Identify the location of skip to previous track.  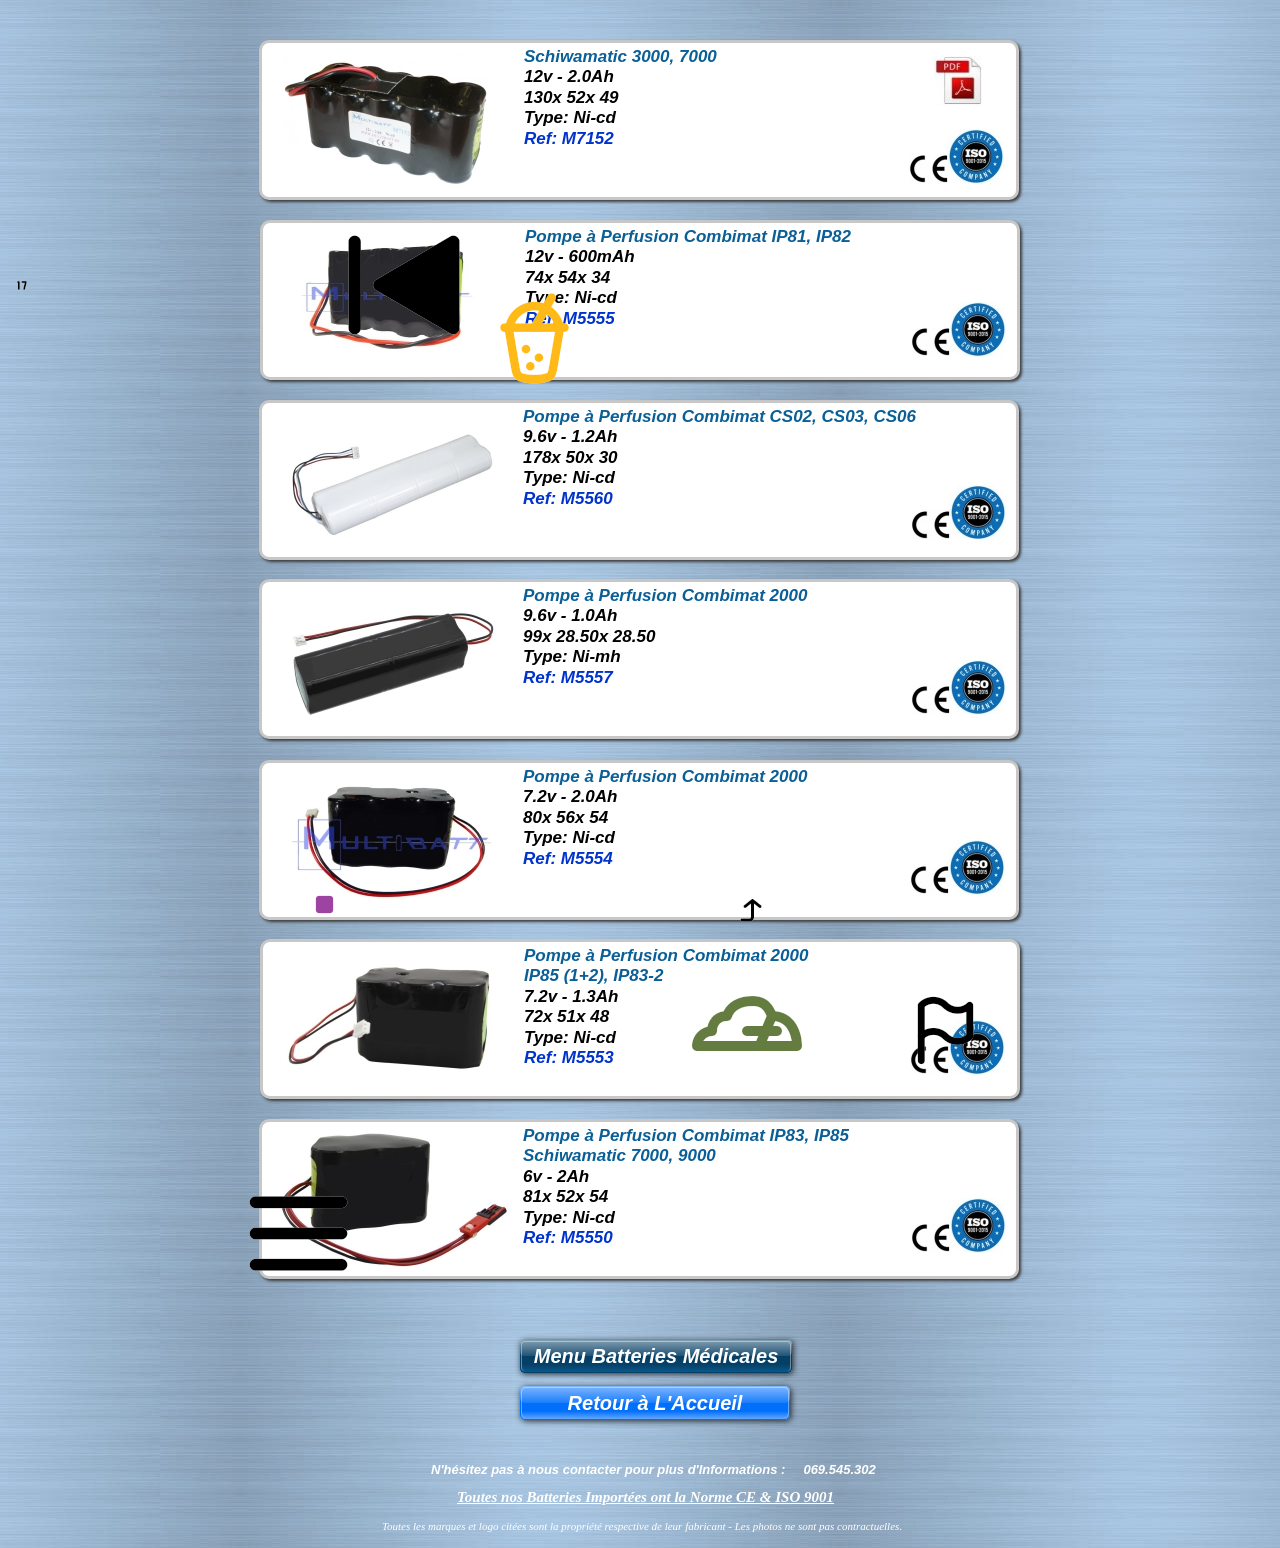
(404, 285).